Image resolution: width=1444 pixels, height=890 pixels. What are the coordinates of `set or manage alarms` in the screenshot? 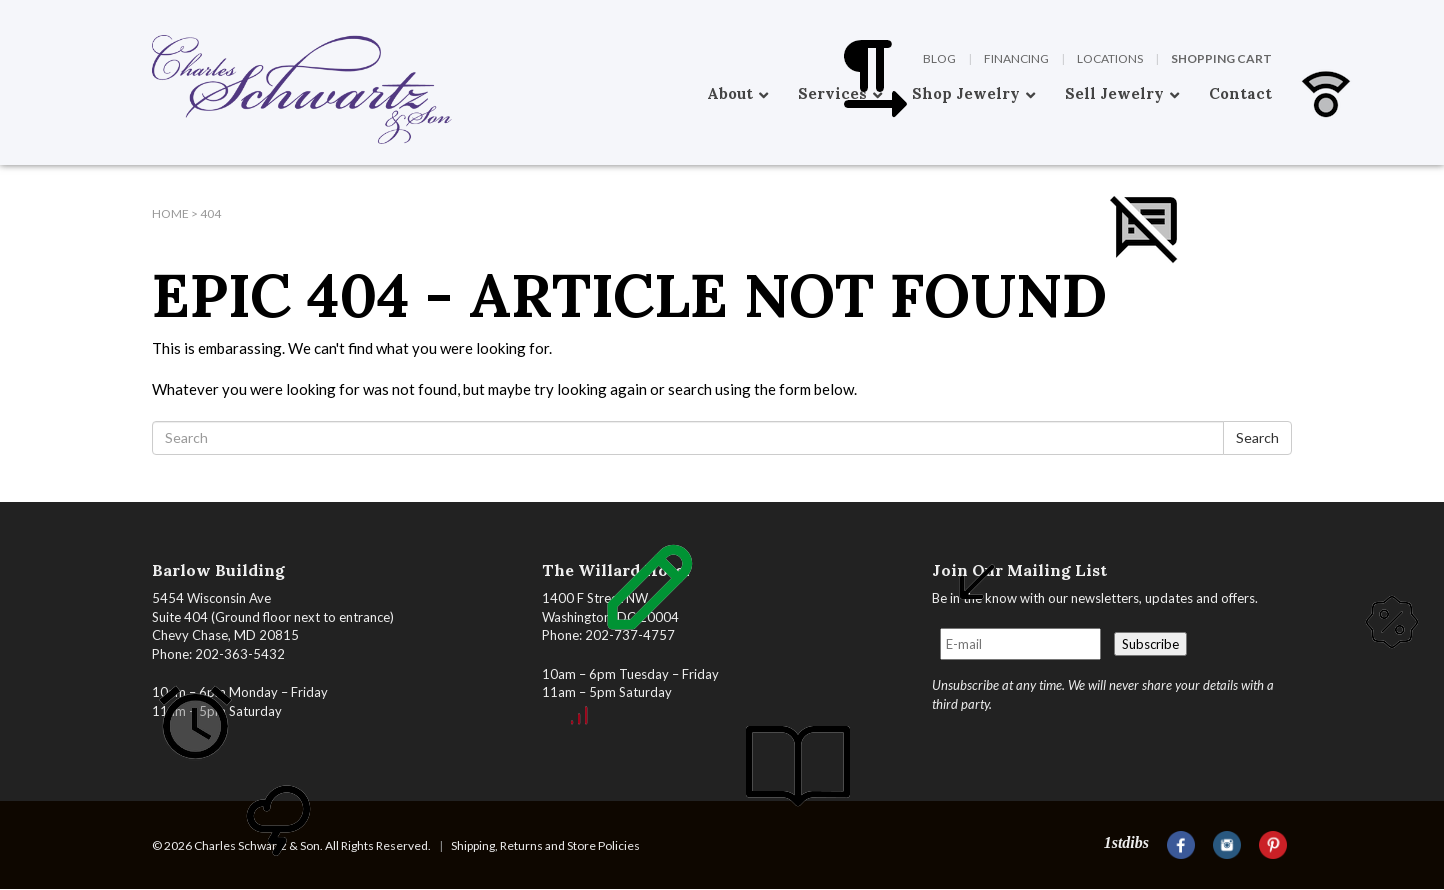 It's located at (195, 722).